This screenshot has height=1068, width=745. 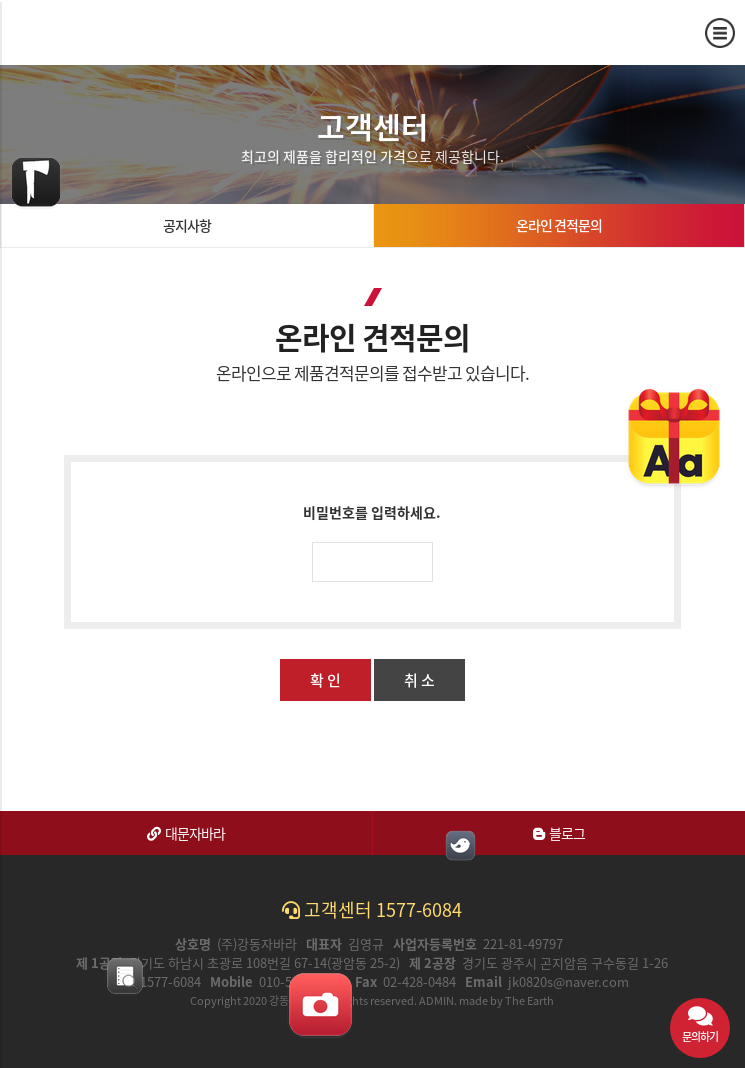 What do you see at coordinates (674, 438) in the screenshot?
I see `open webfont kit generator app` at bounding box center [674, 438].